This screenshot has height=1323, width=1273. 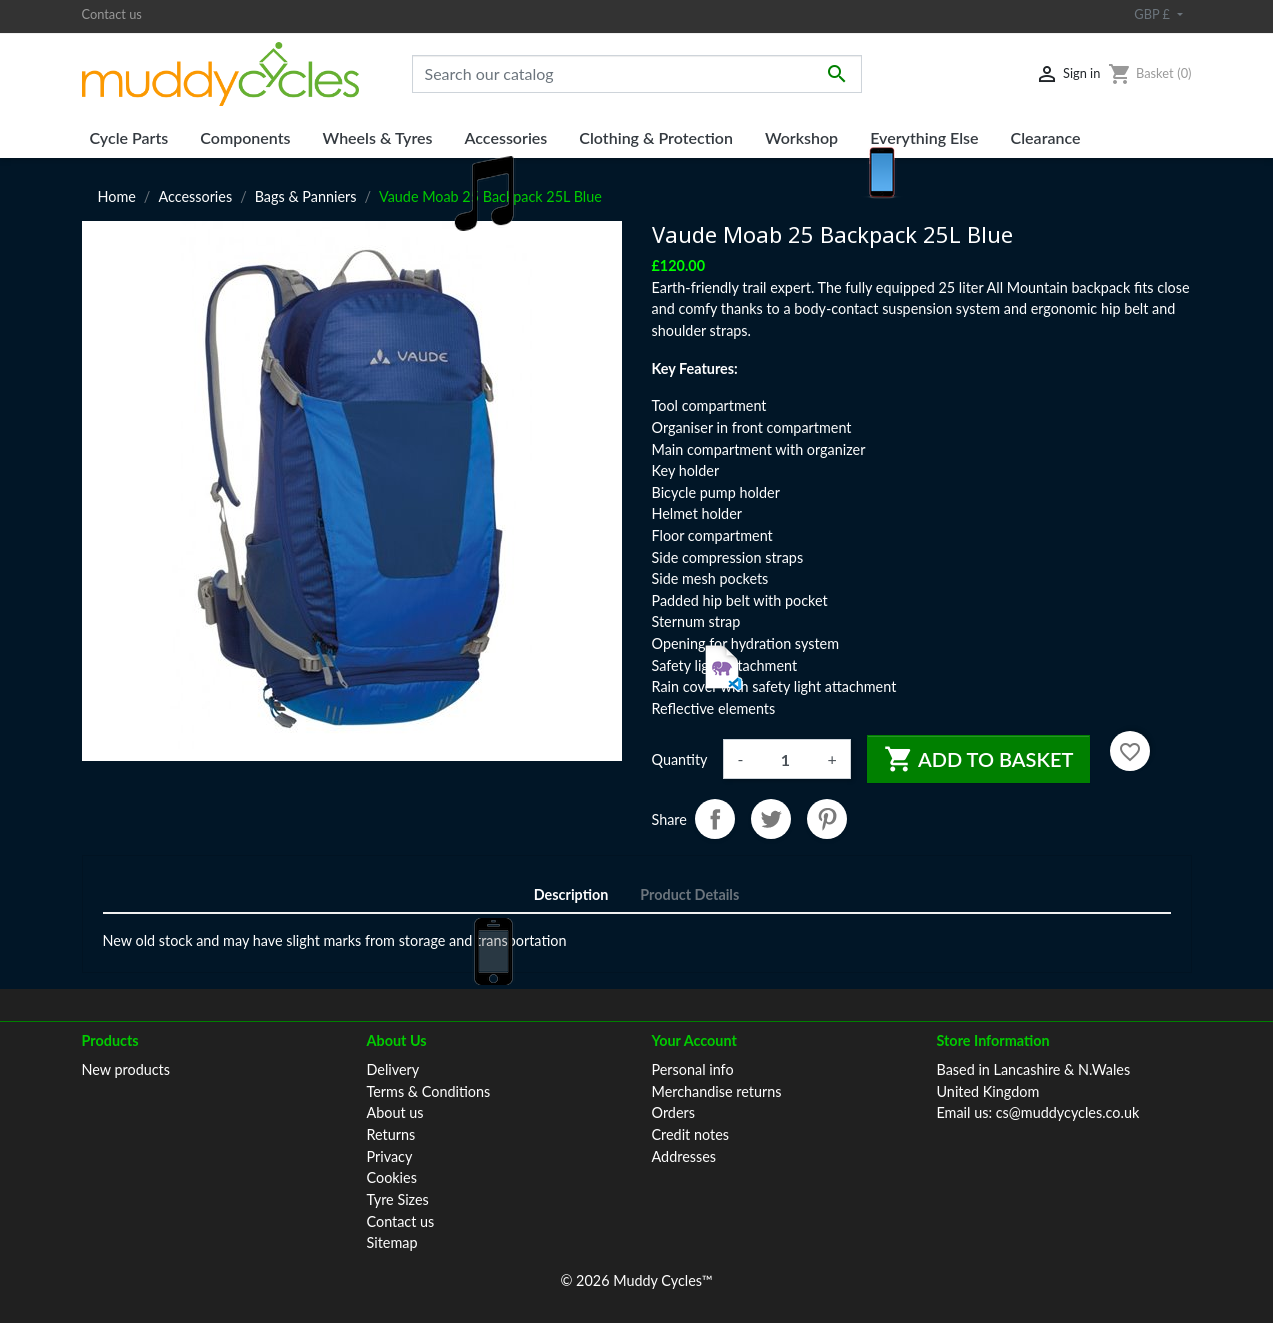 I want to click on iPhone 8 Plus device icon in red/product red color, so click(x=882, y=173).